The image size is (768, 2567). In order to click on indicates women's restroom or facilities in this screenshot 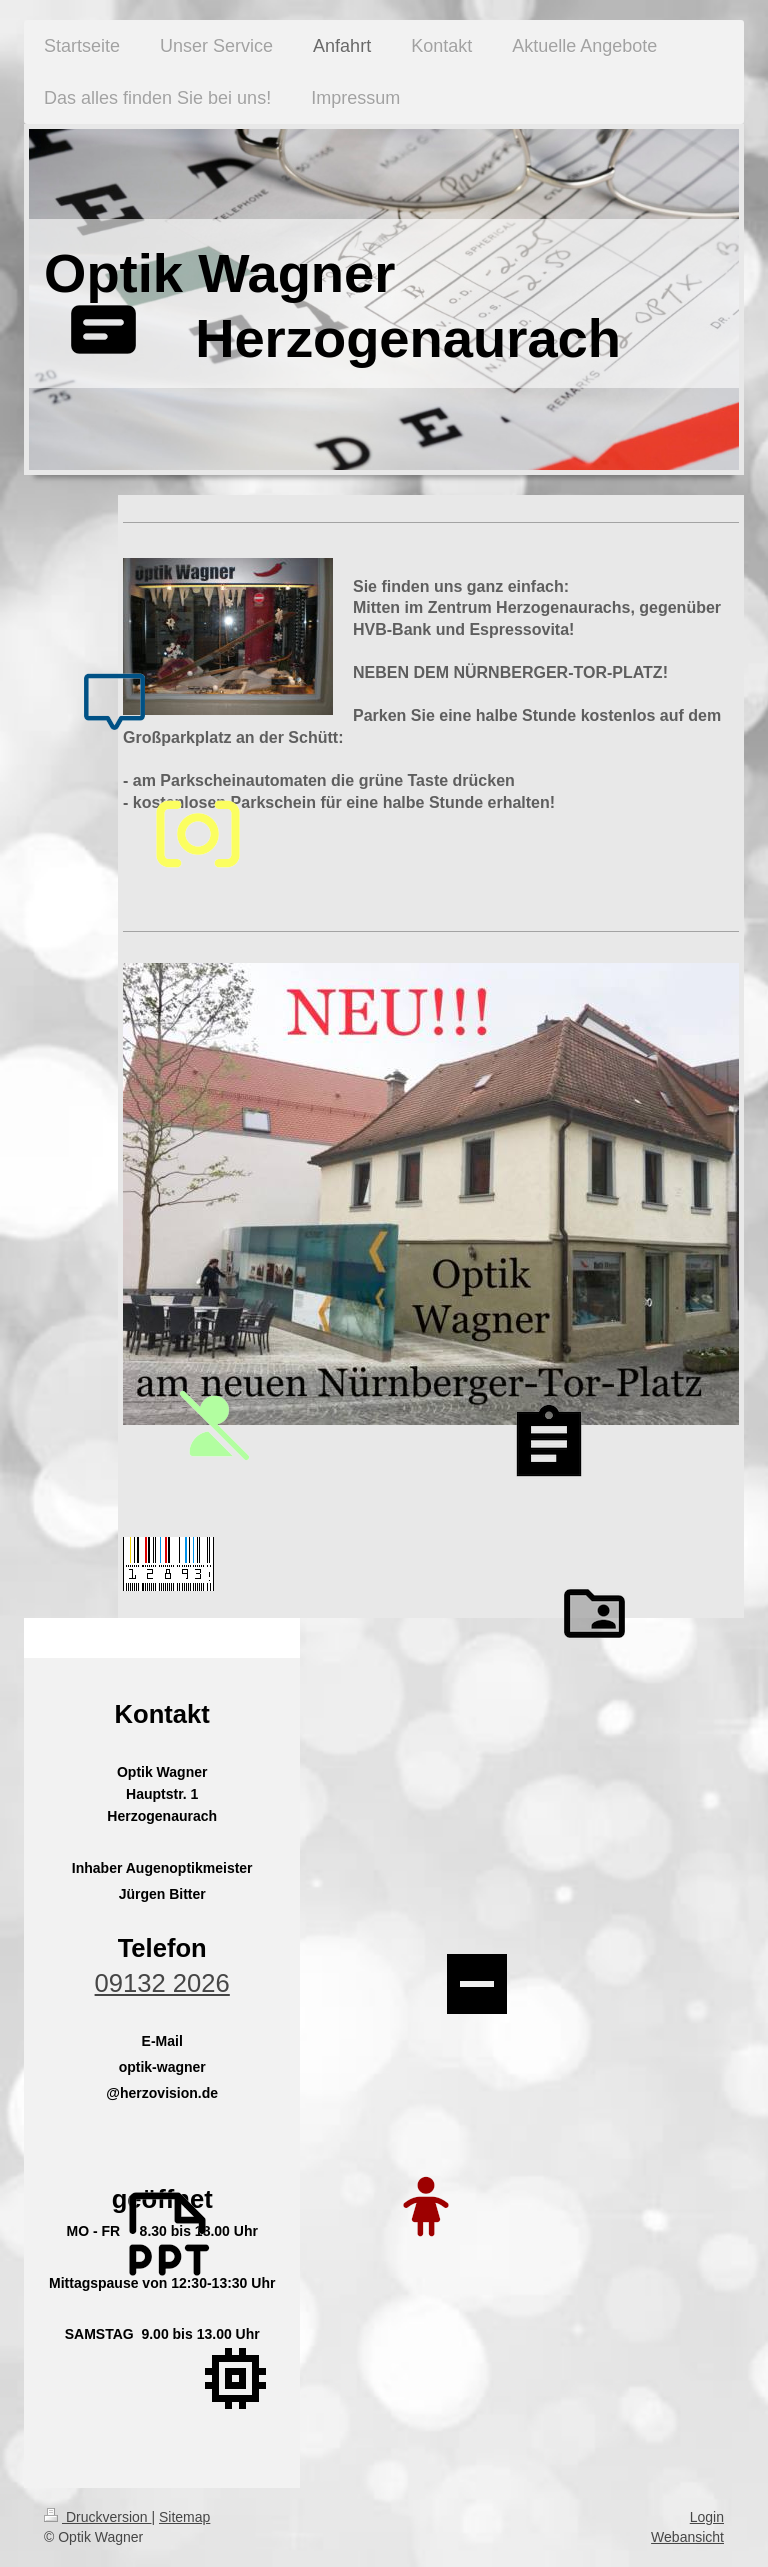, I will do `click(426, 2208)`.